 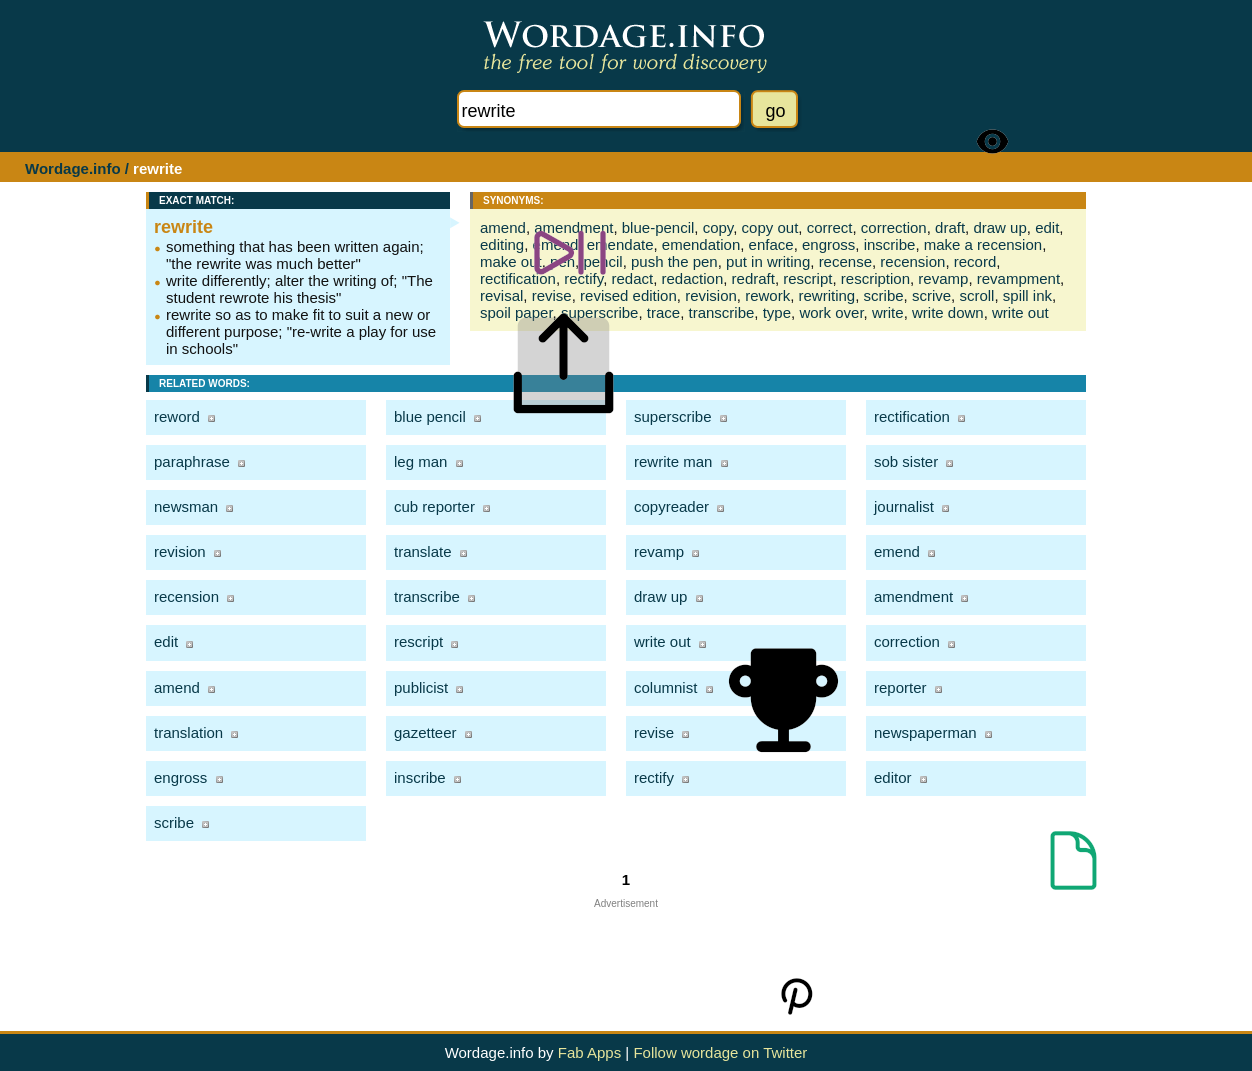 What do you see at coordinates (992, 141) in the screenshot?
I see `view or preview content` at bounding box center [992, 141].